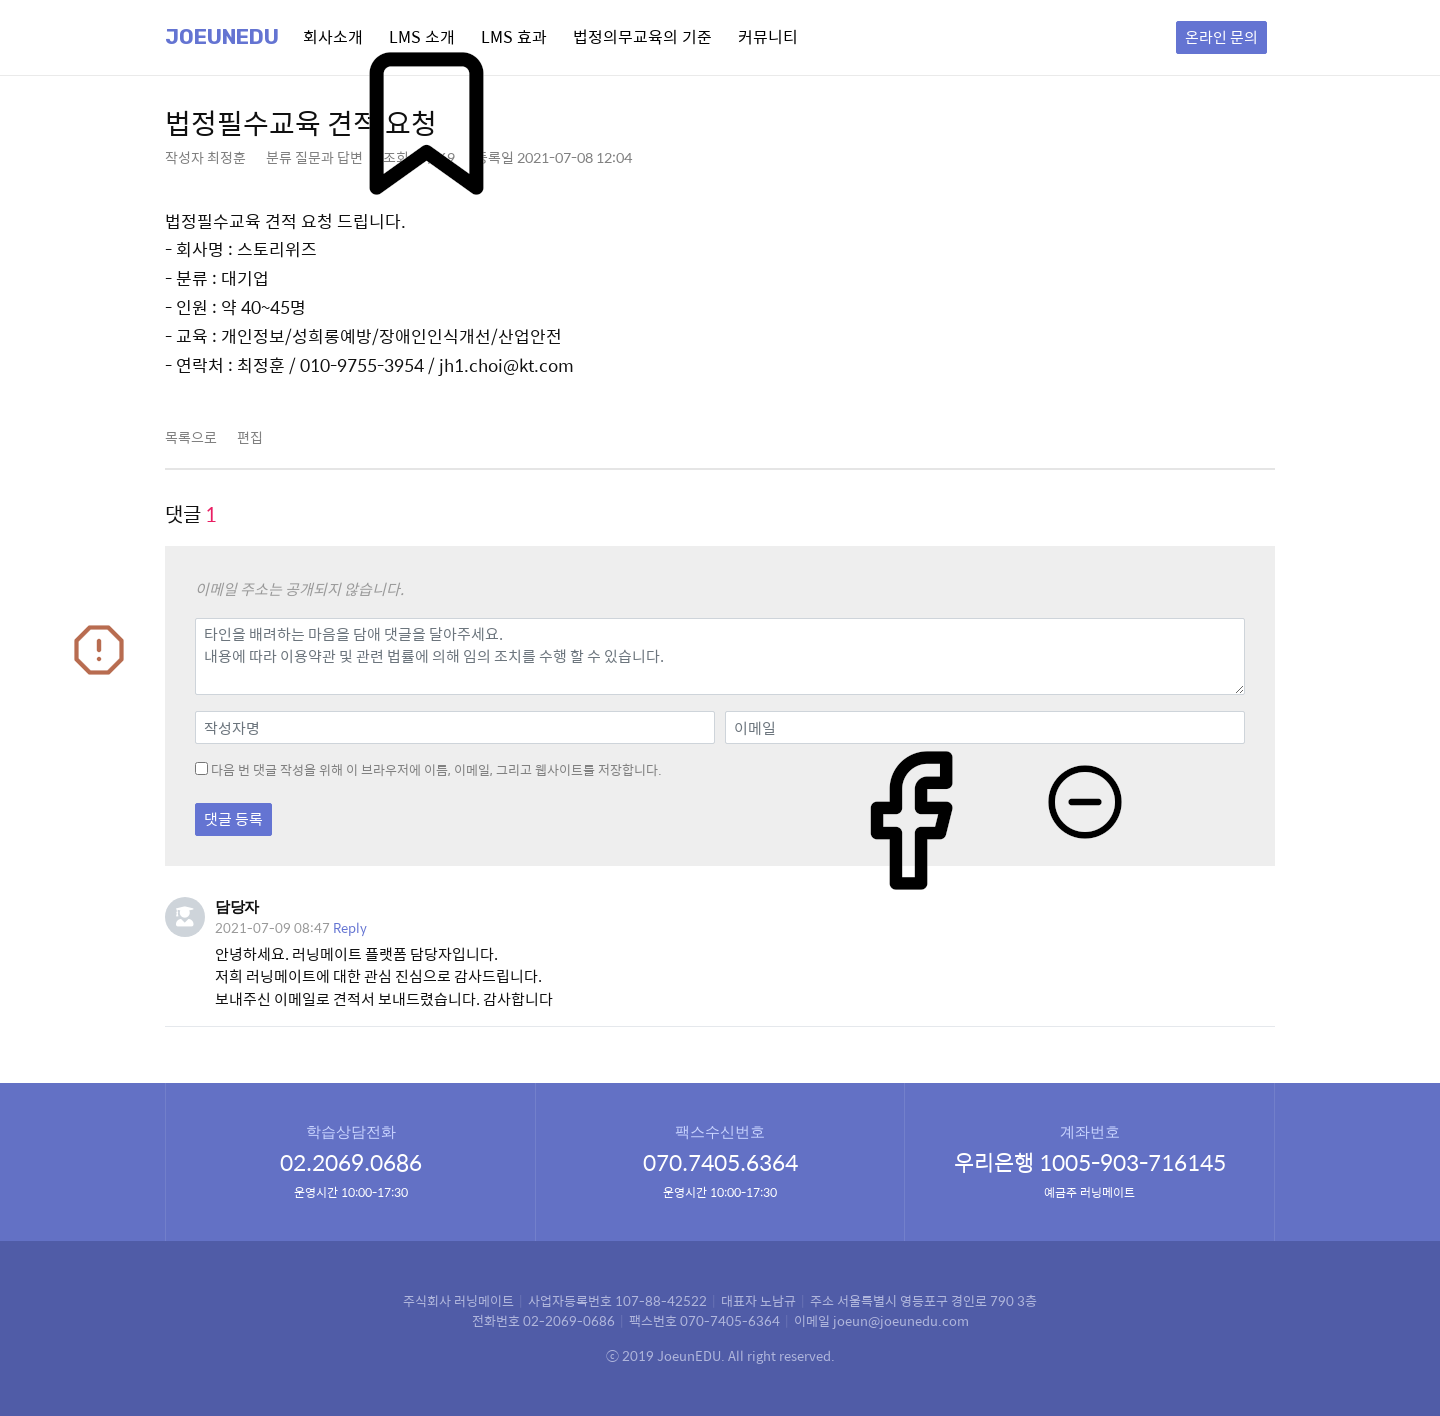 The width and height of the screenshot is (1440, 1416). I want to click on indicates a critical error or warning, so click(99, 650).